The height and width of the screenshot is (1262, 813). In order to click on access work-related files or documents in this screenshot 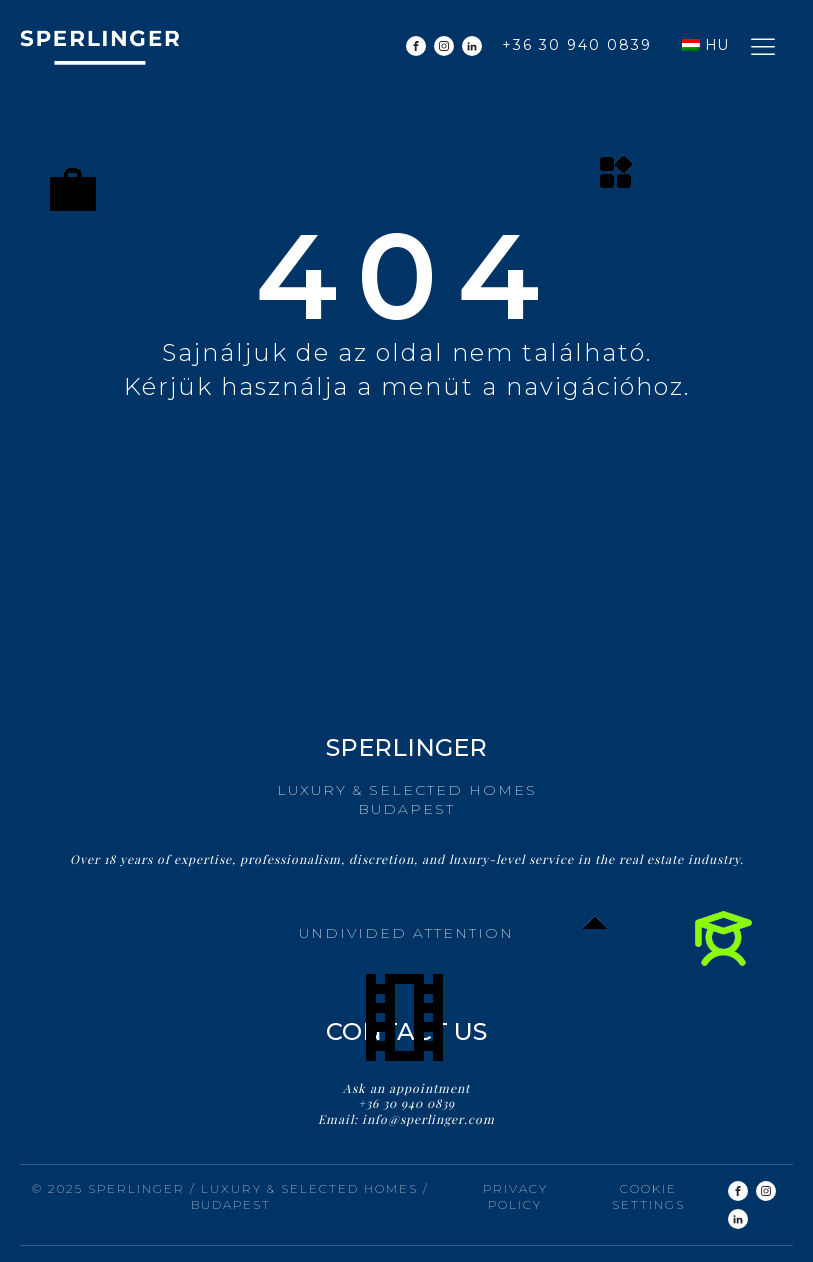, I will do `click(73, 191)`.